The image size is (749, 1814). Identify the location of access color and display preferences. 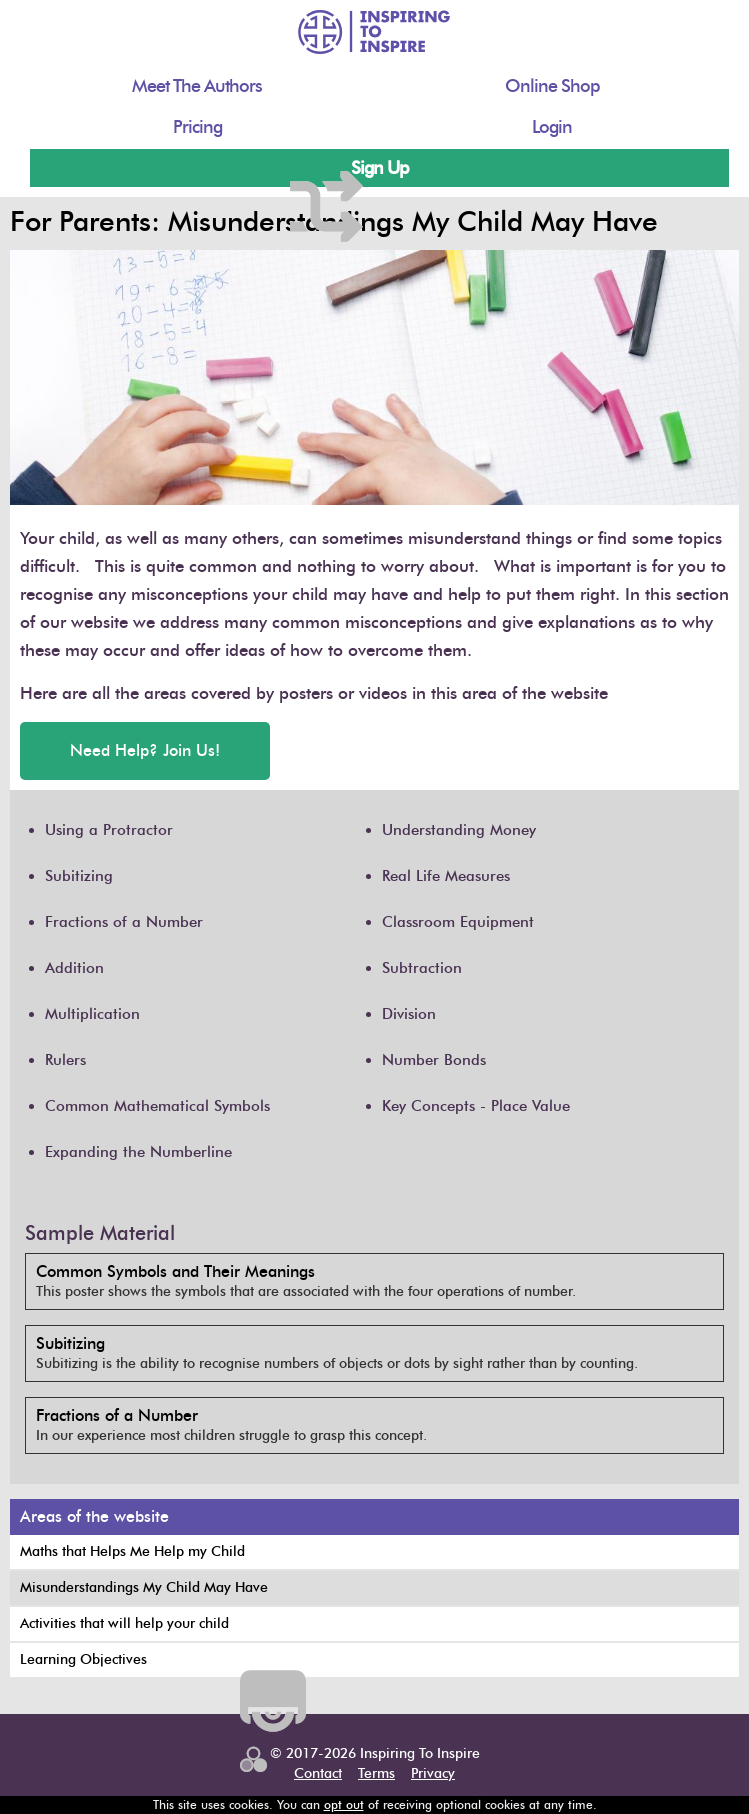
(253, 1758).